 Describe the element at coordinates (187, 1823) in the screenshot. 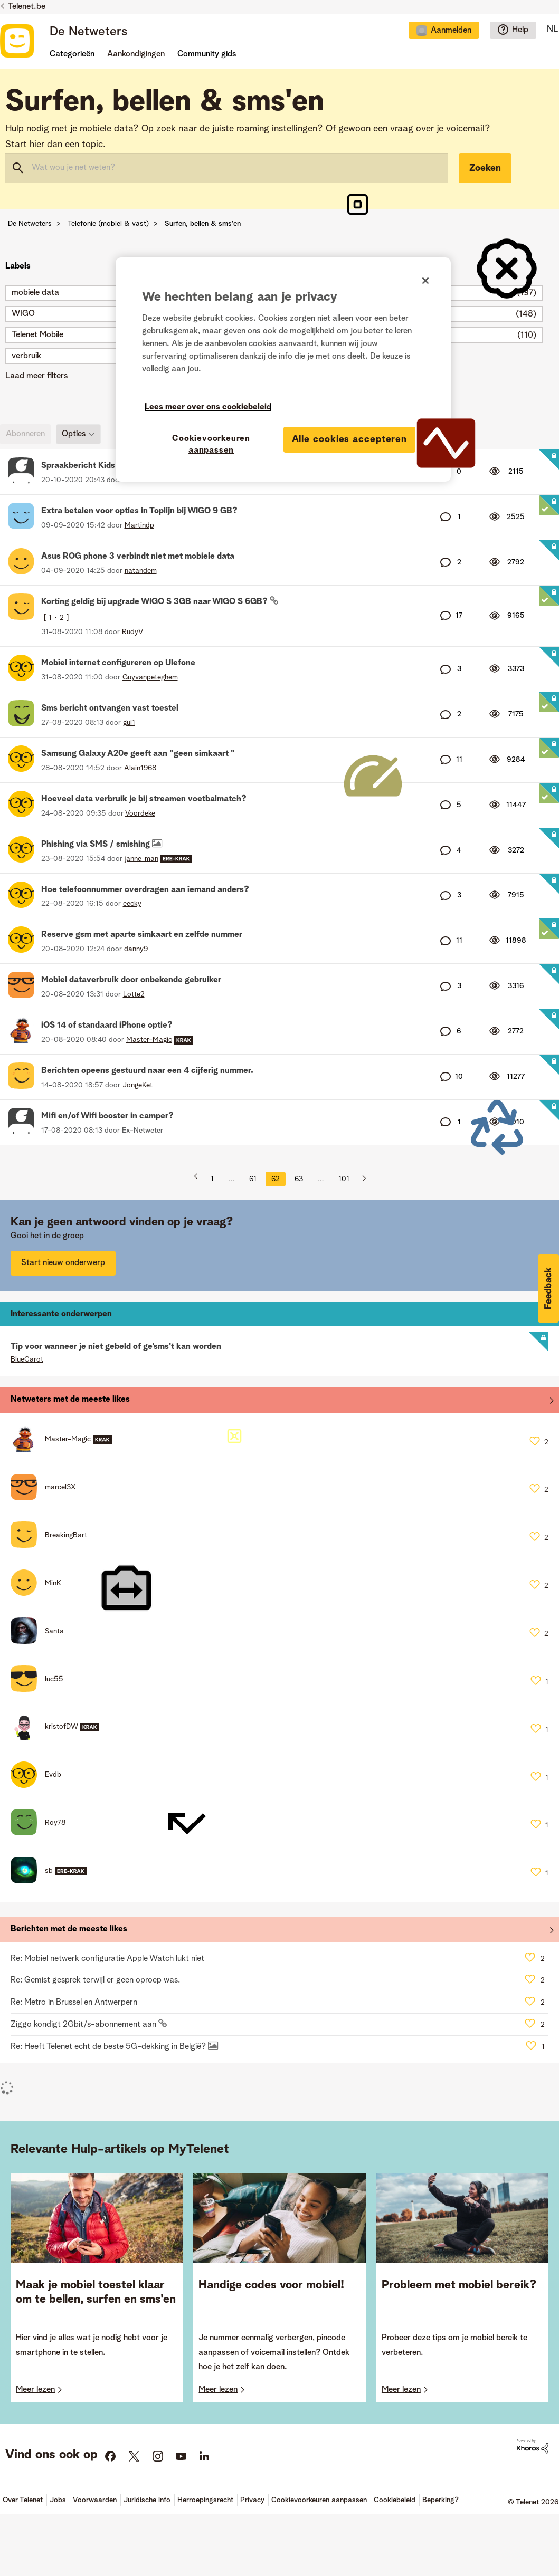

I see `indicates a missed incoming call` at that location.